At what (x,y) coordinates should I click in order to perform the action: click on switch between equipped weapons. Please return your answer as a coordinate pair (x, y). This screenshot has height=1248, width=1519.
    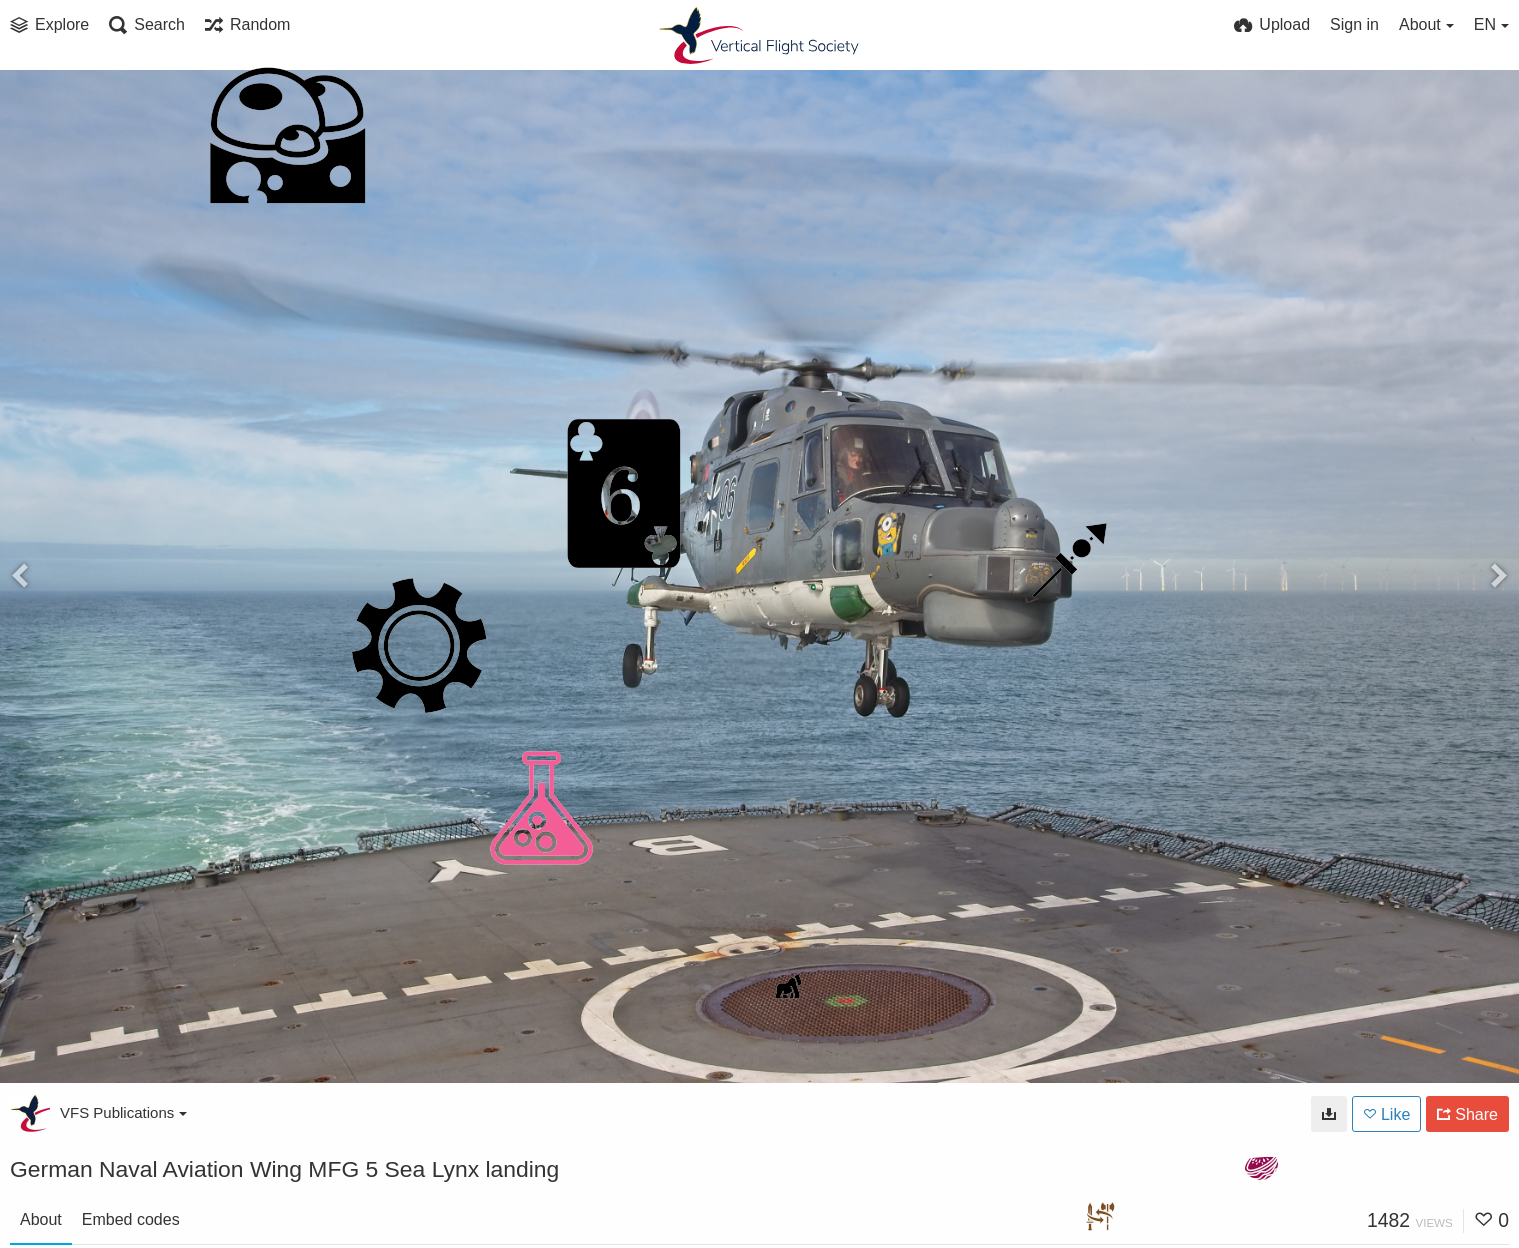
    Looking at the image, I should click on (1100, 1216).